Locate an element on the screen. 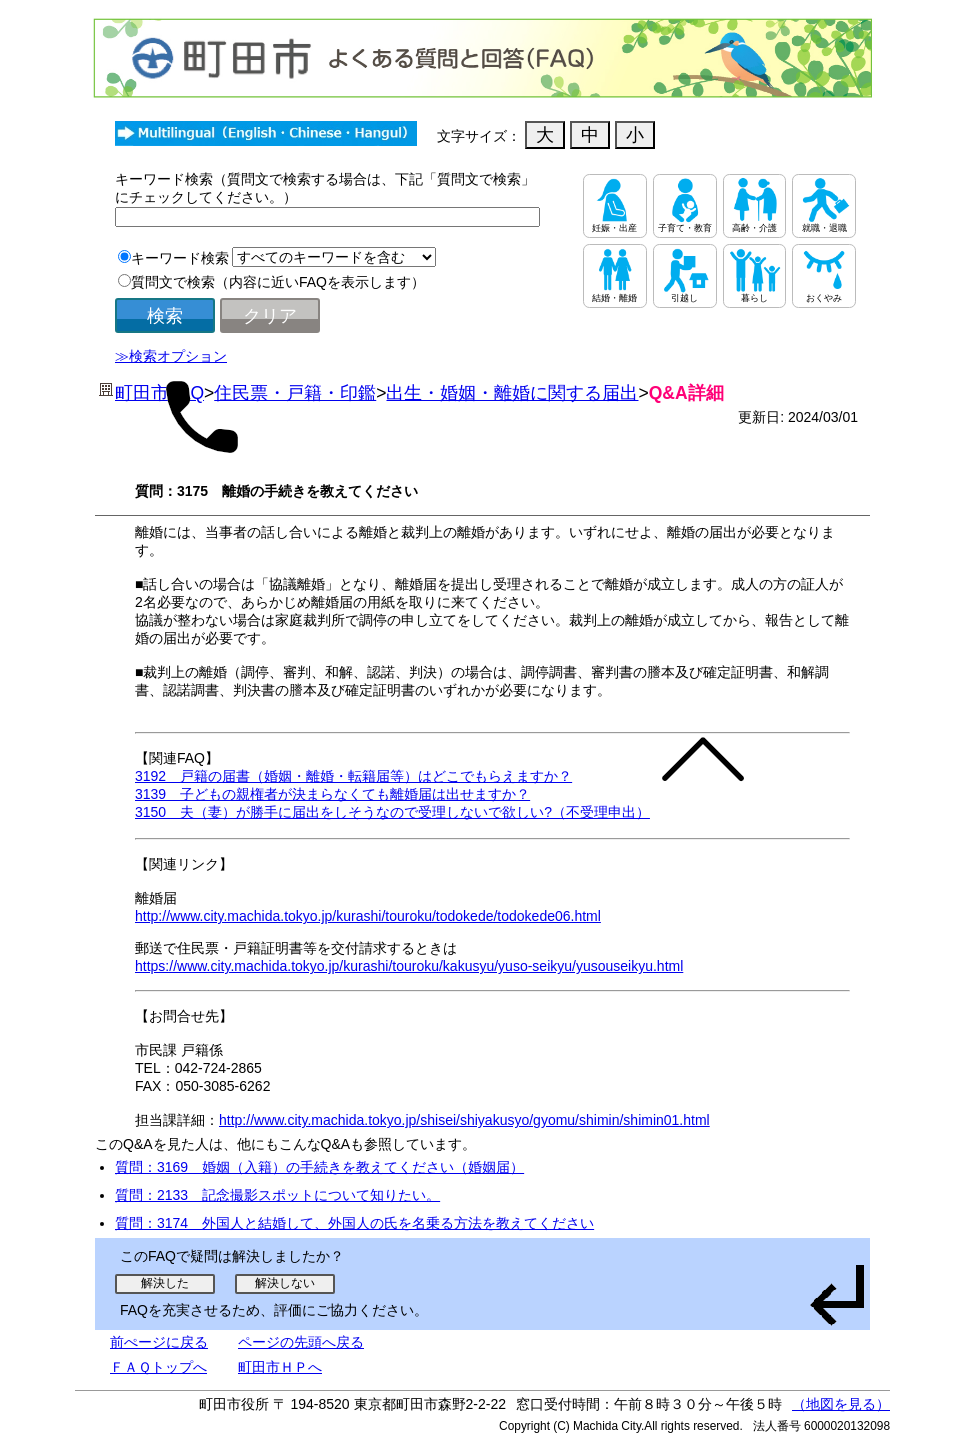 This screenshot has width=965, height=1435. collapse an expanded section is located at coordinates (703, 763).